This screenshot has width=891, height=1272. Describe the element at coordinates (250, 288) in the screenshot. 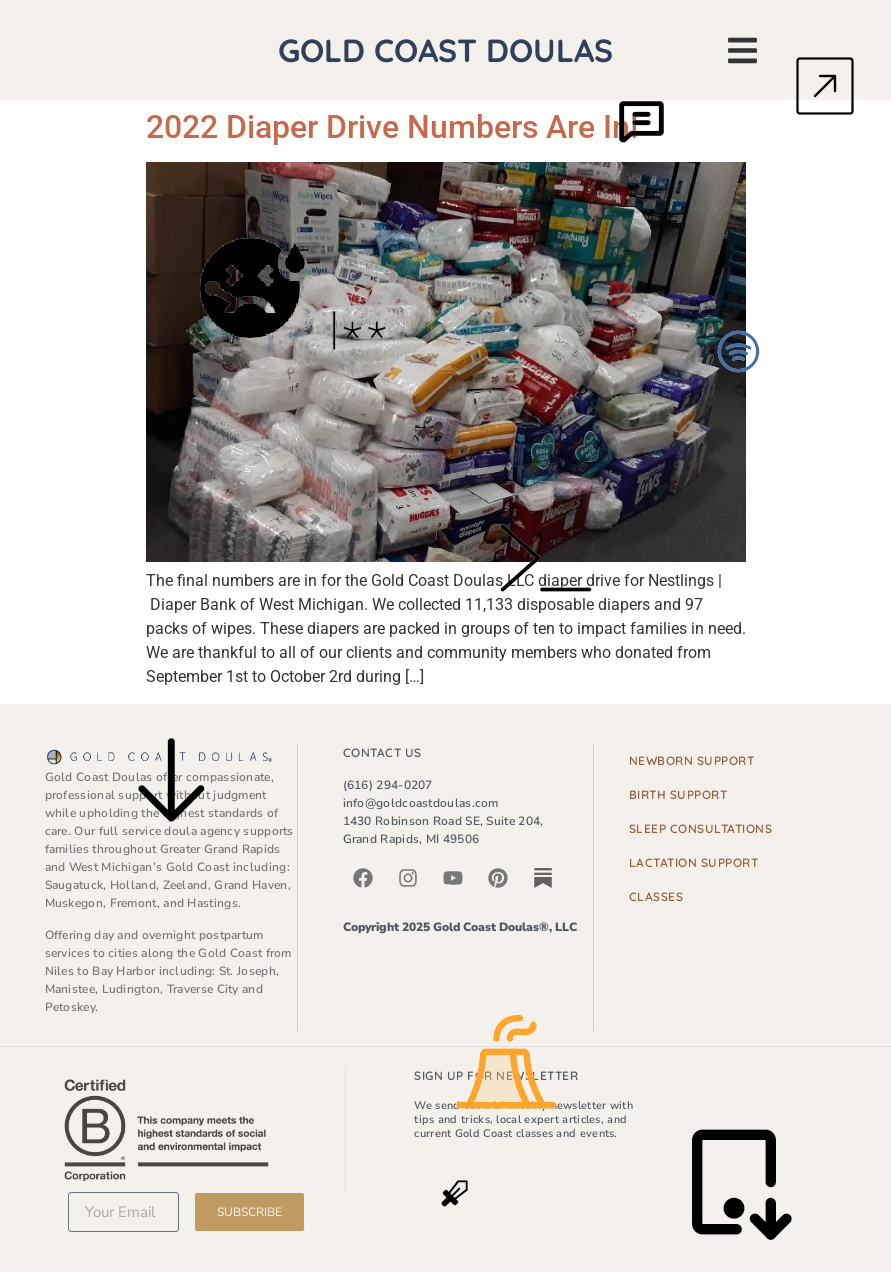

I see `report feeling unwell or sick` at that location.